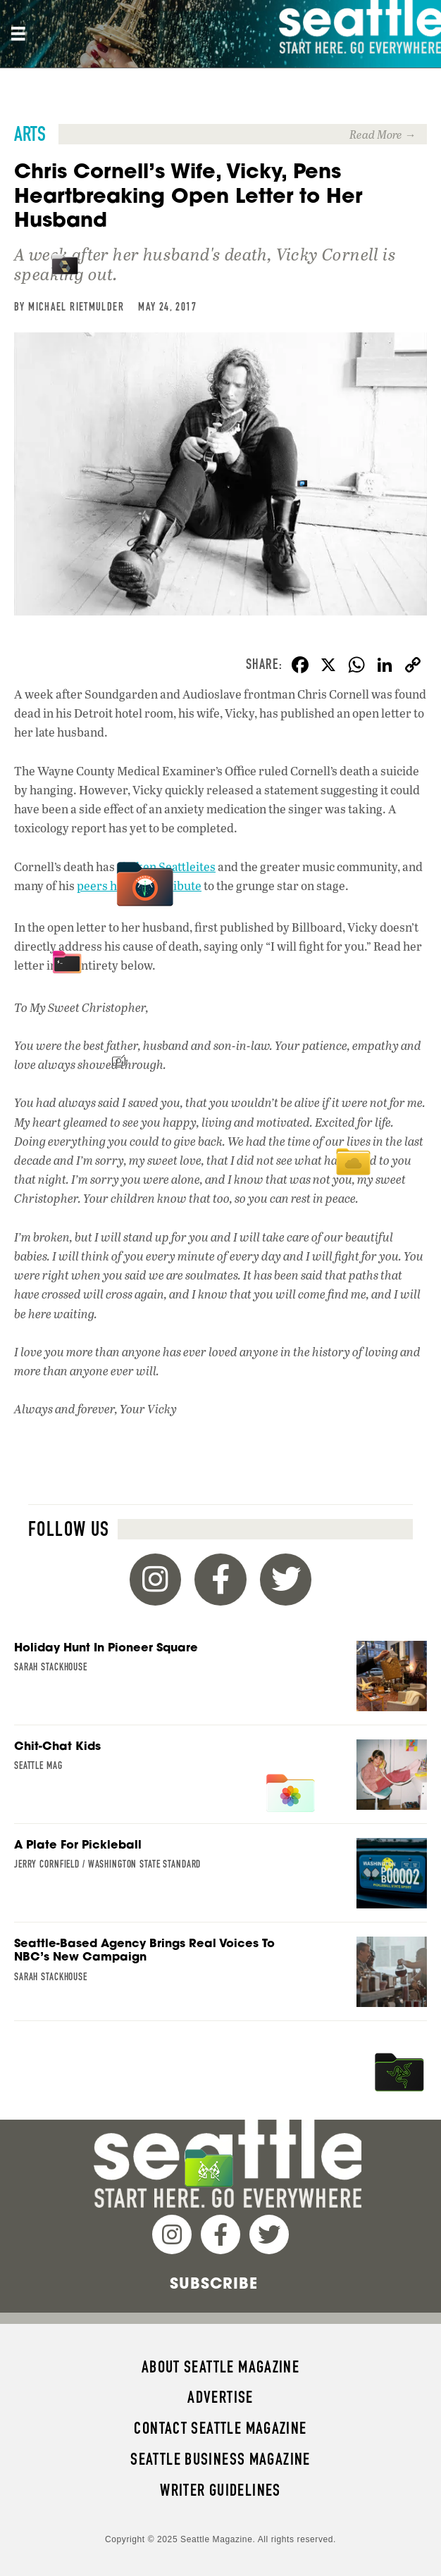  I want to click on open hibernate or sleep mode system folder, so click(65, 265).